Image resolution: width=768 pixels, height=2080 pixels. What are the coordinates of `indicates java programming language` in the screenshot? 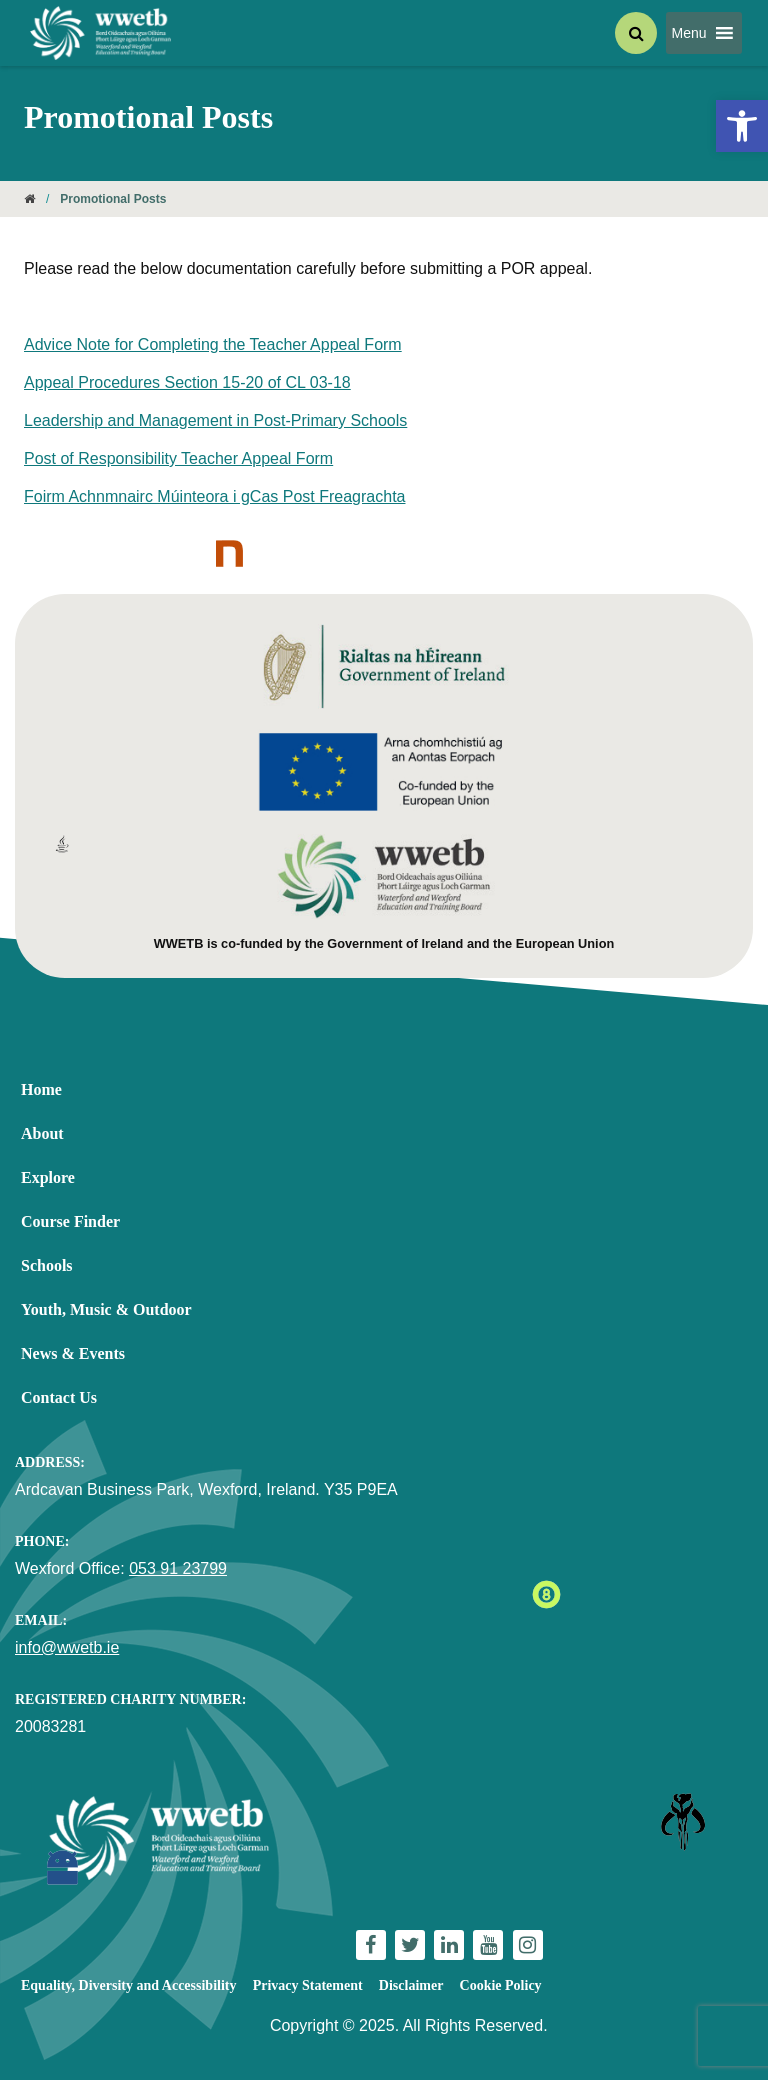 It's located at (62, 844).